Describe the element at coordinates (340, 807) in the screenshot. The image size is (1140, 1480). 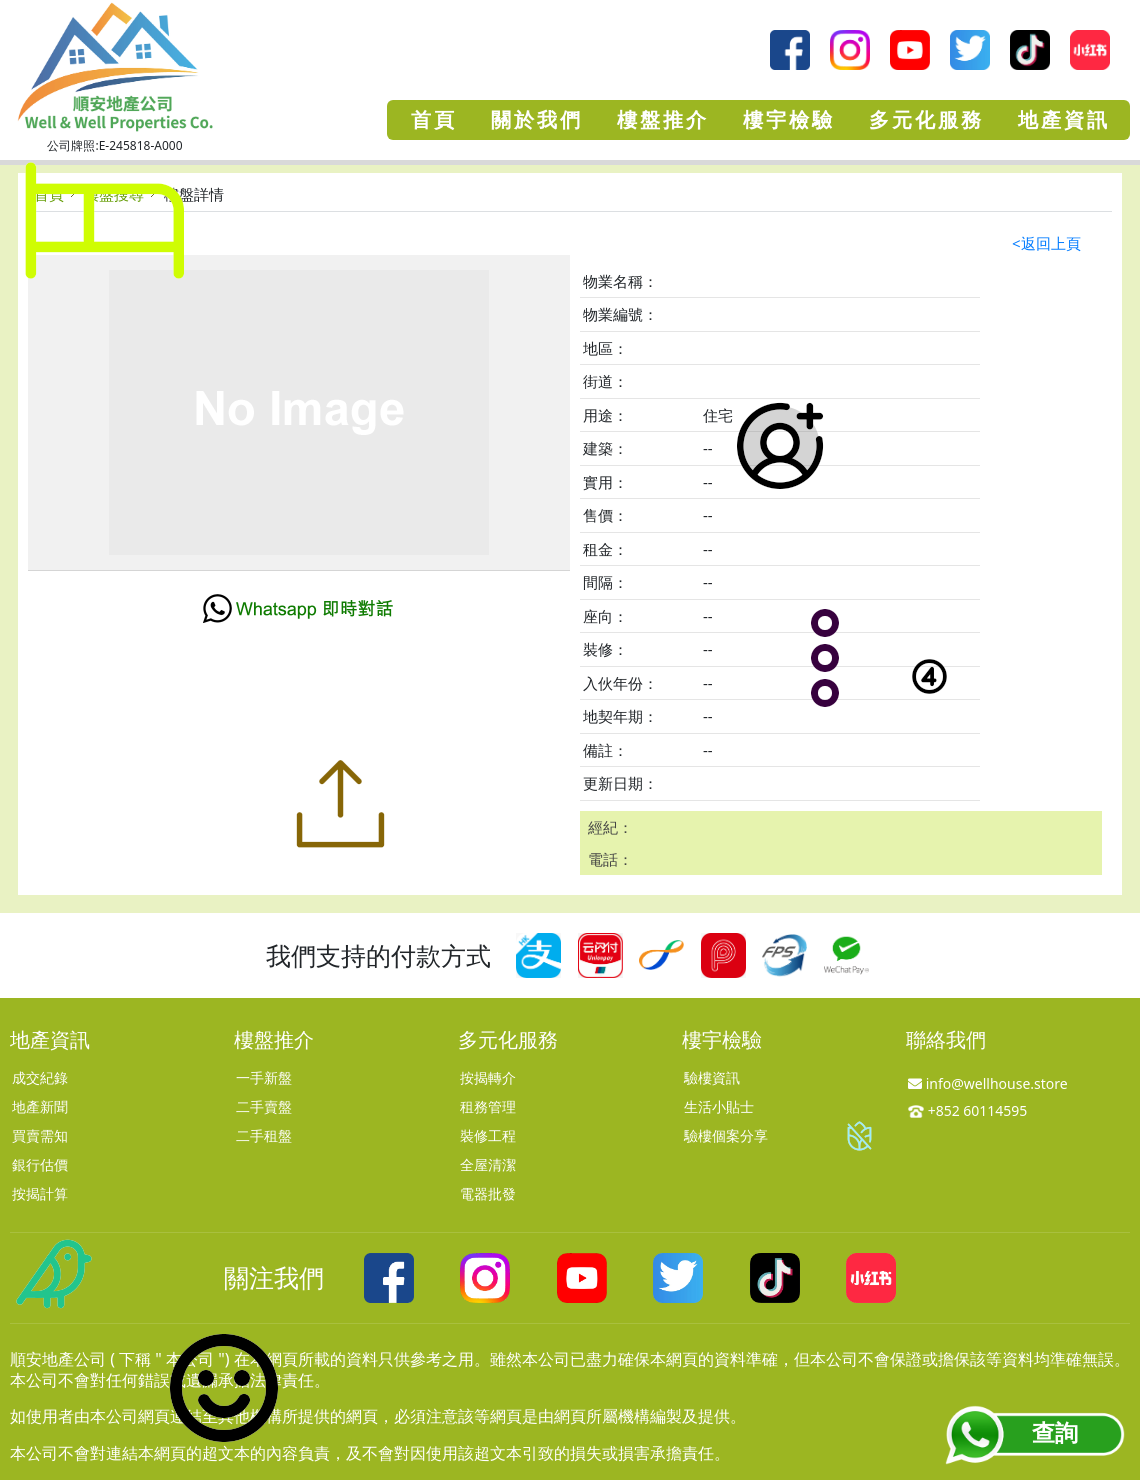
I see `upload a file or document` at that location.